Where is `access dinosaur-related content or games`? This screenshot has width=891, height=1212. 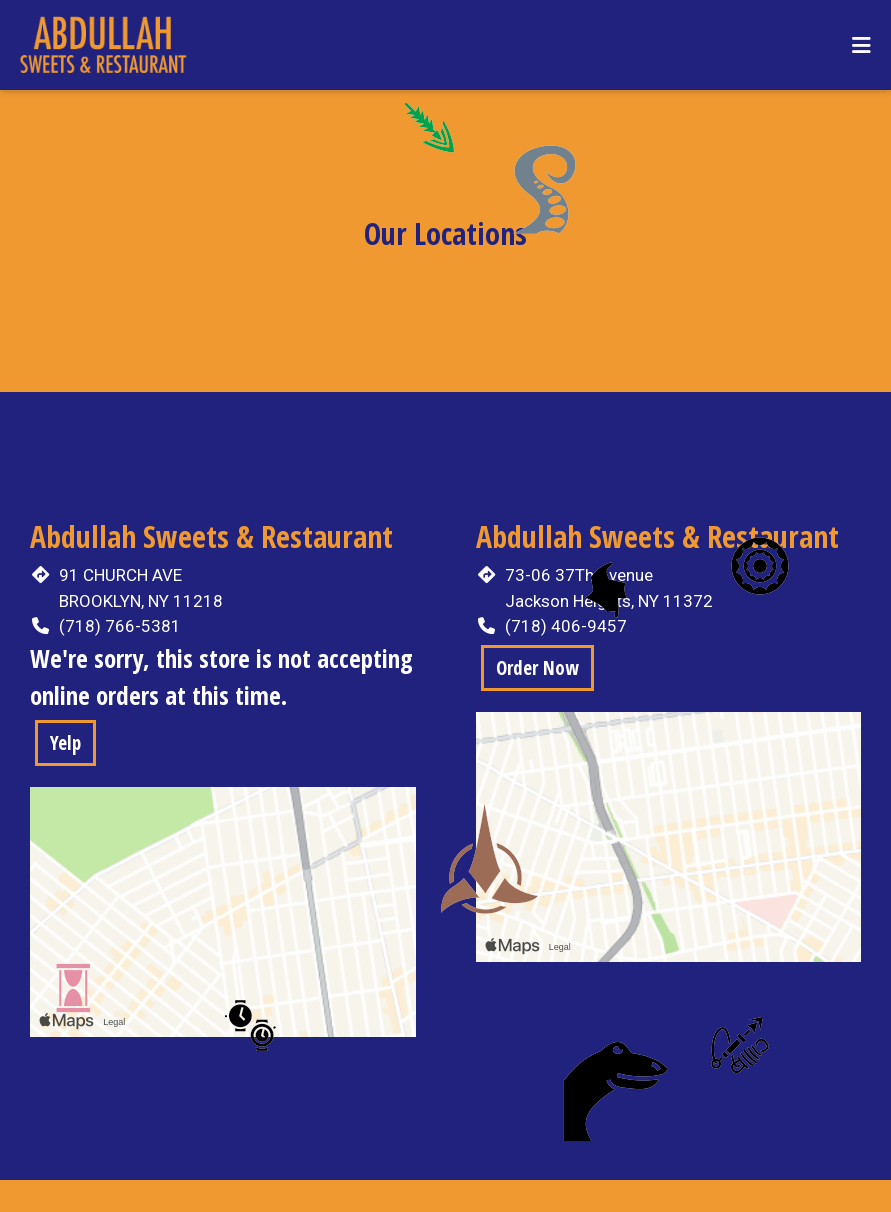
access dinosaur-related content or games is located at coordinates (617, 1088).